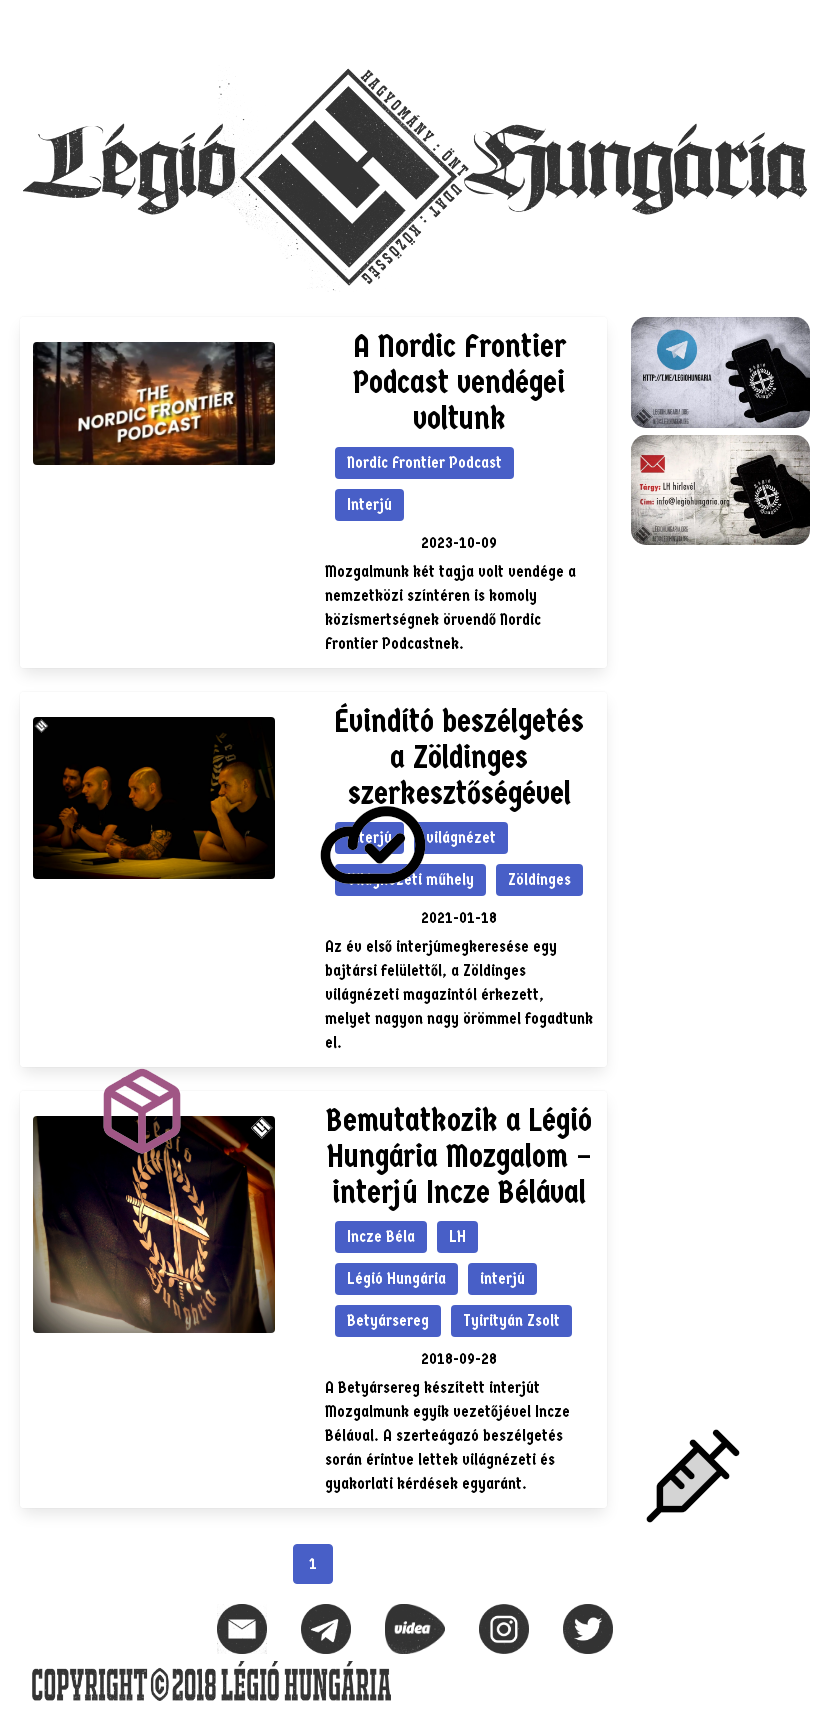 The height and width of the screenshot is (1720, 830). What do you see at coordinates (373, 845) in the screenshot?
I see `file successfully uploaded to cloud storage` at bounding box center [373, 845].